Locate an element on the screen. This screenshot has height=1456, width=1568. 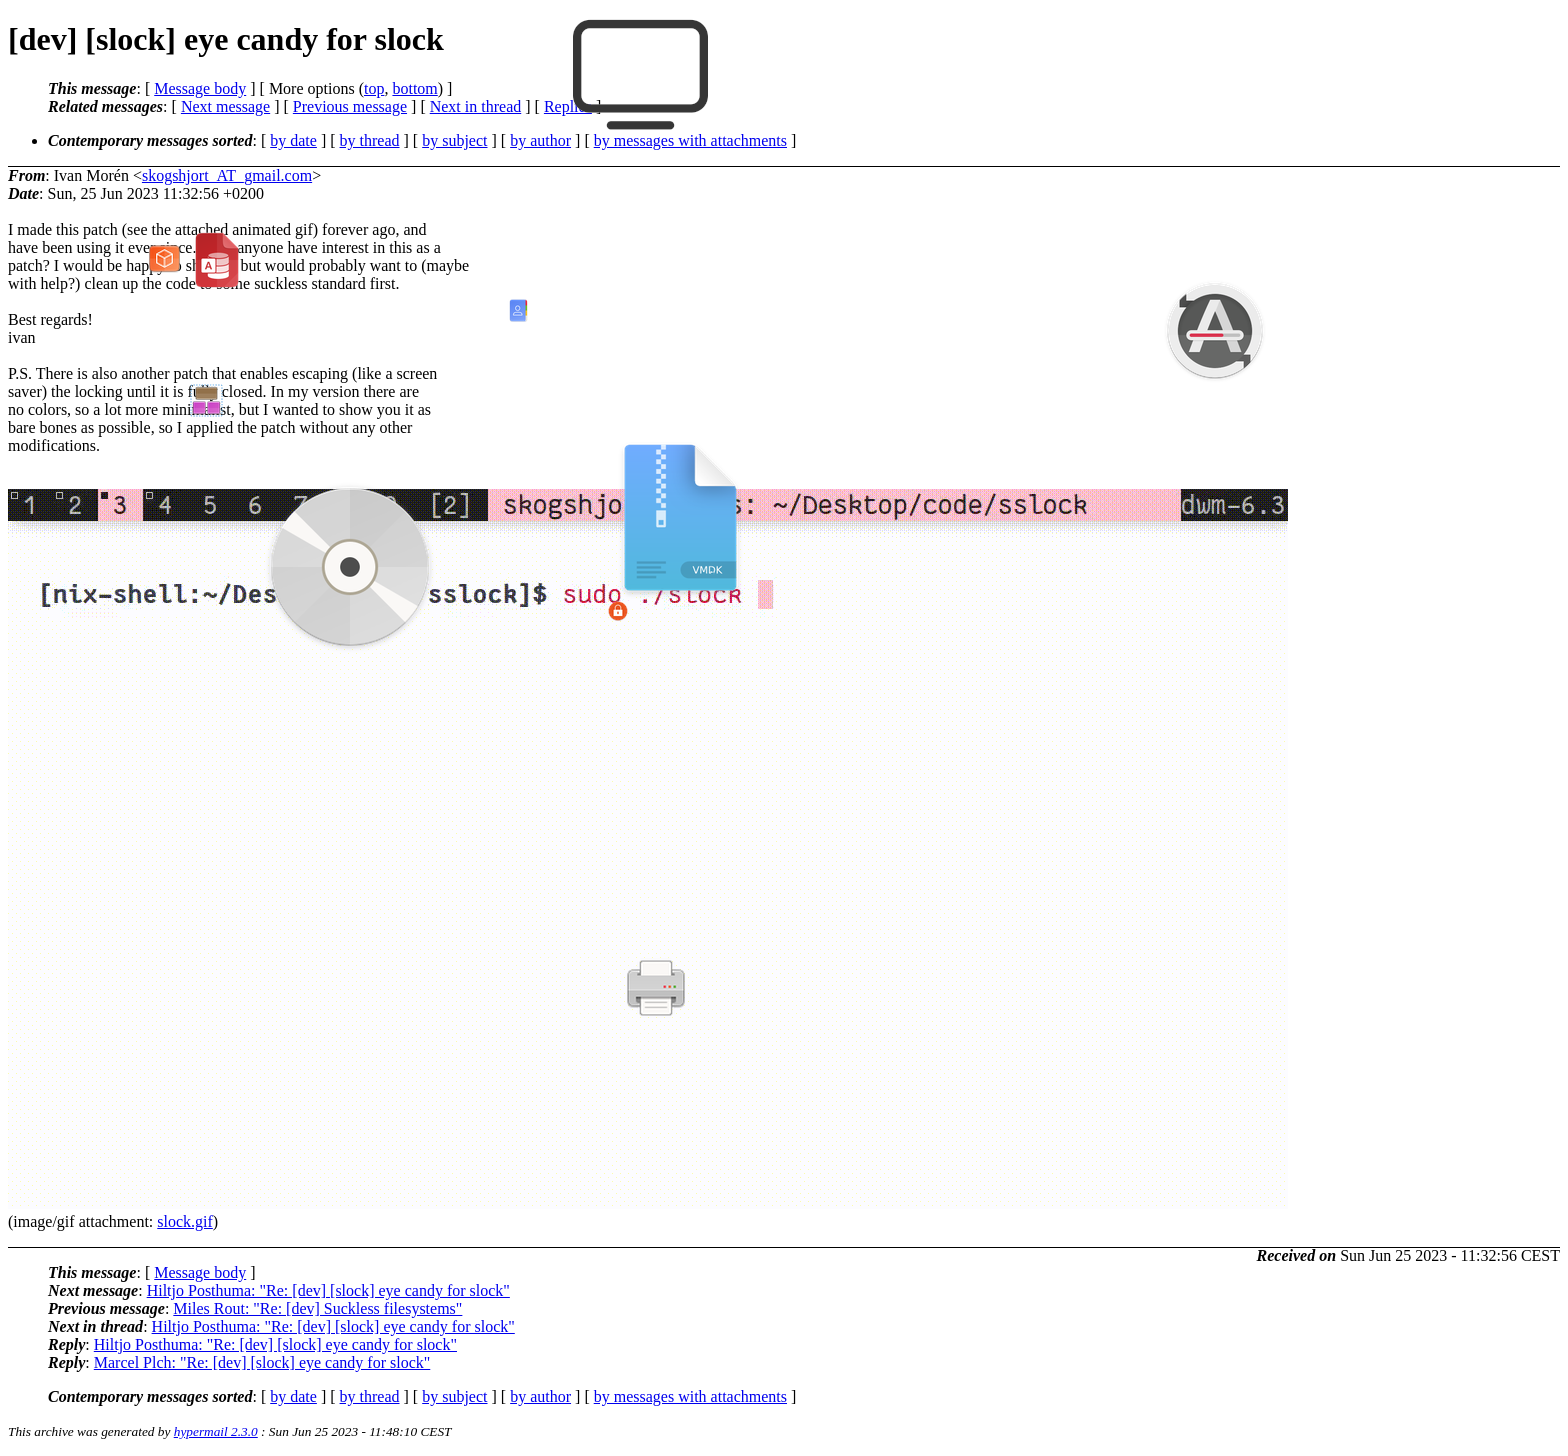
access display settings is located at coordinates (640, 70).